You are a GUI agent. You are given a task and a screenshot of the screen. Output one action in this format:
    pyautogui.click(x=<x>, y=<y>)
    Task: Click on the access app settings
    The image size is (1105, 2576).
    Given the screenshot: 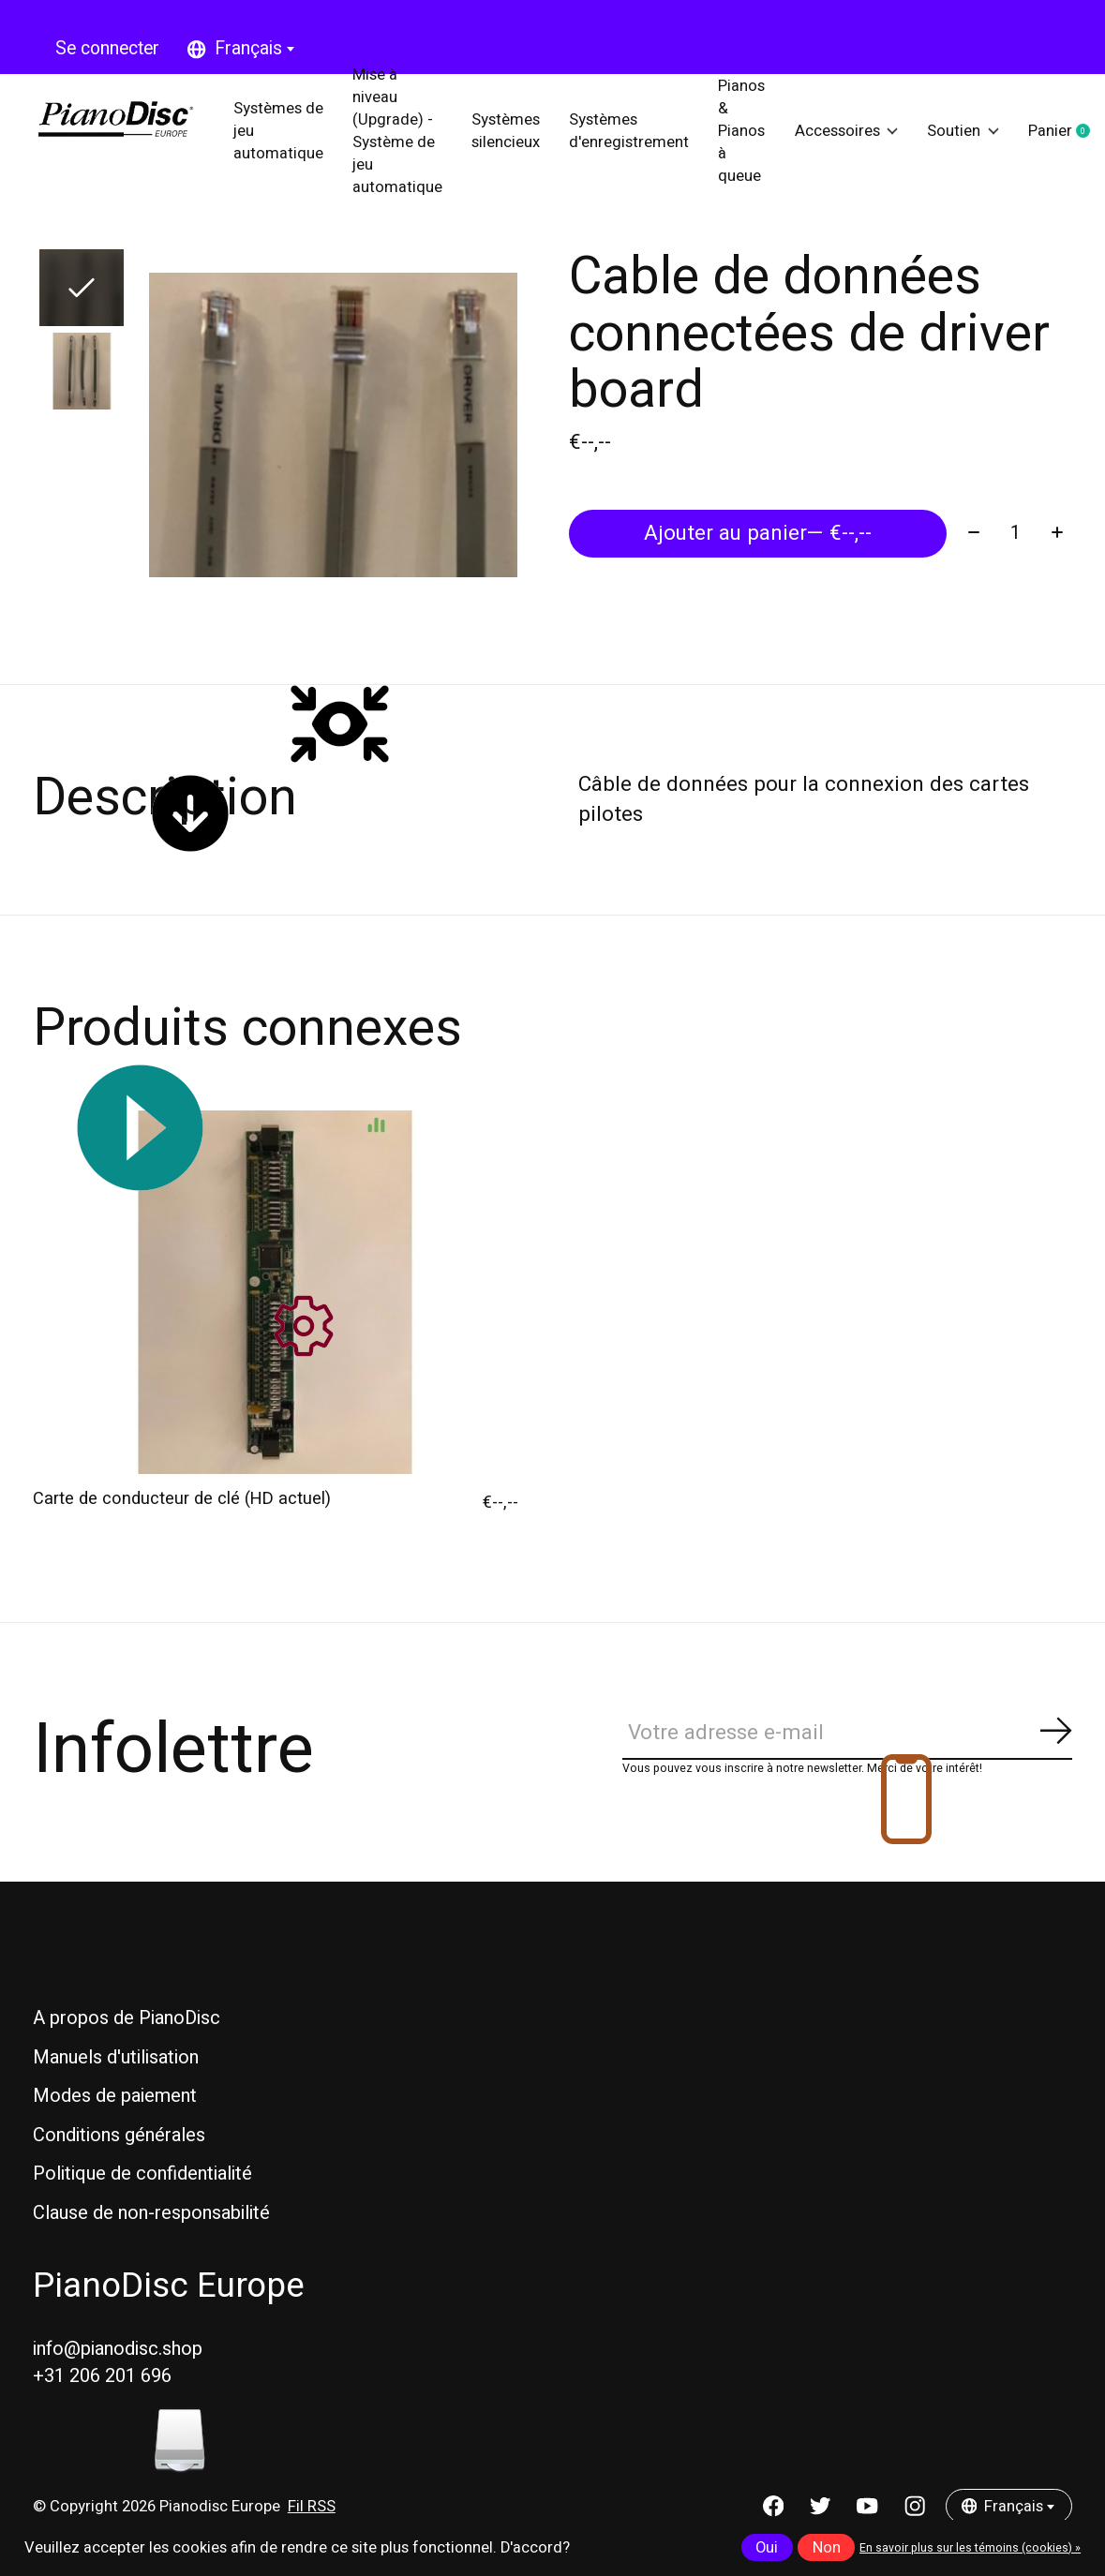 What is the action you would take?
    pyautogui.click(x=304, y=1326)
    